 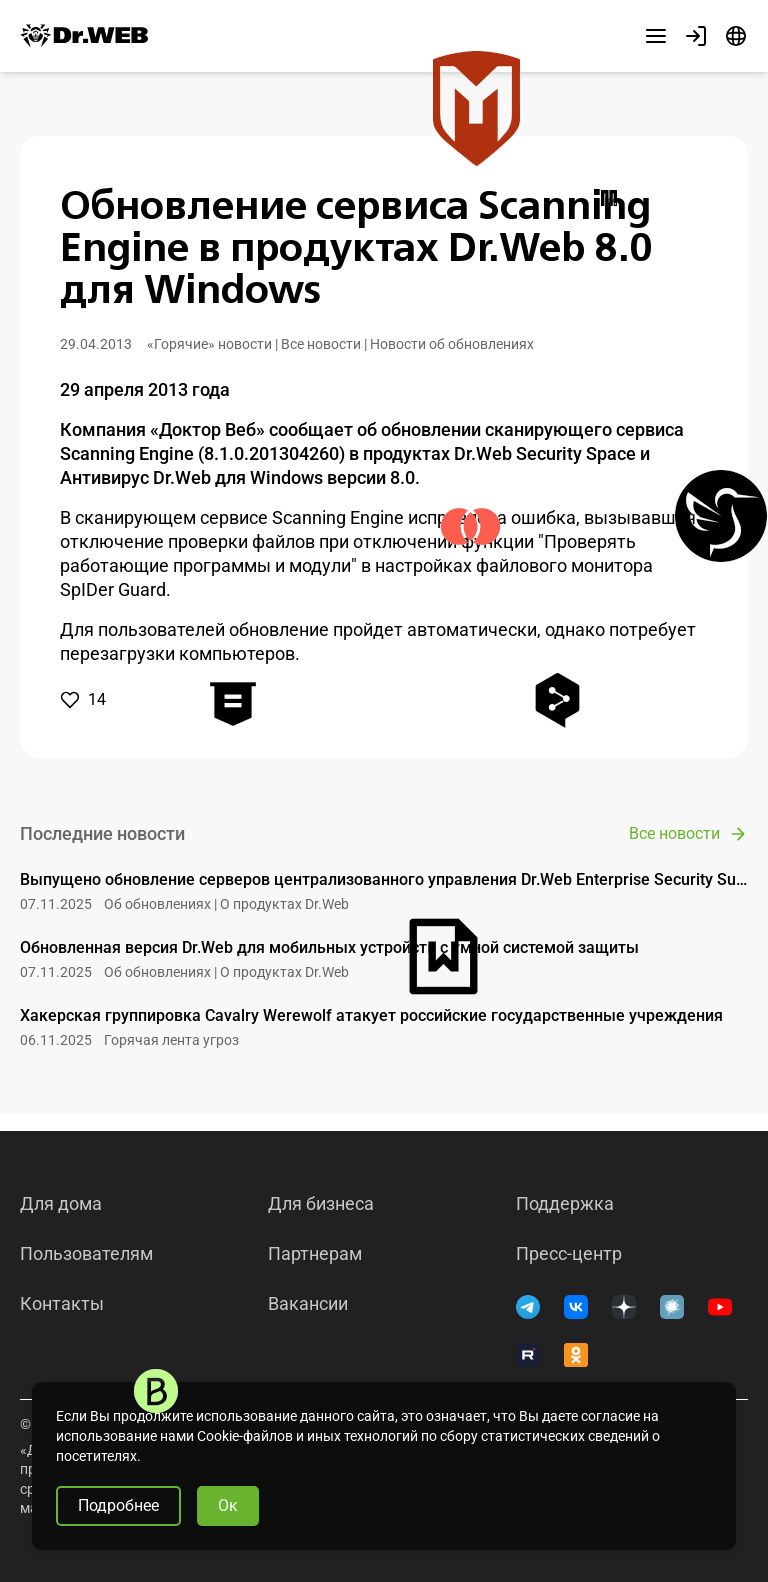 I want to click on lubuntu linux distribution logo, so click(x=721, y=516).